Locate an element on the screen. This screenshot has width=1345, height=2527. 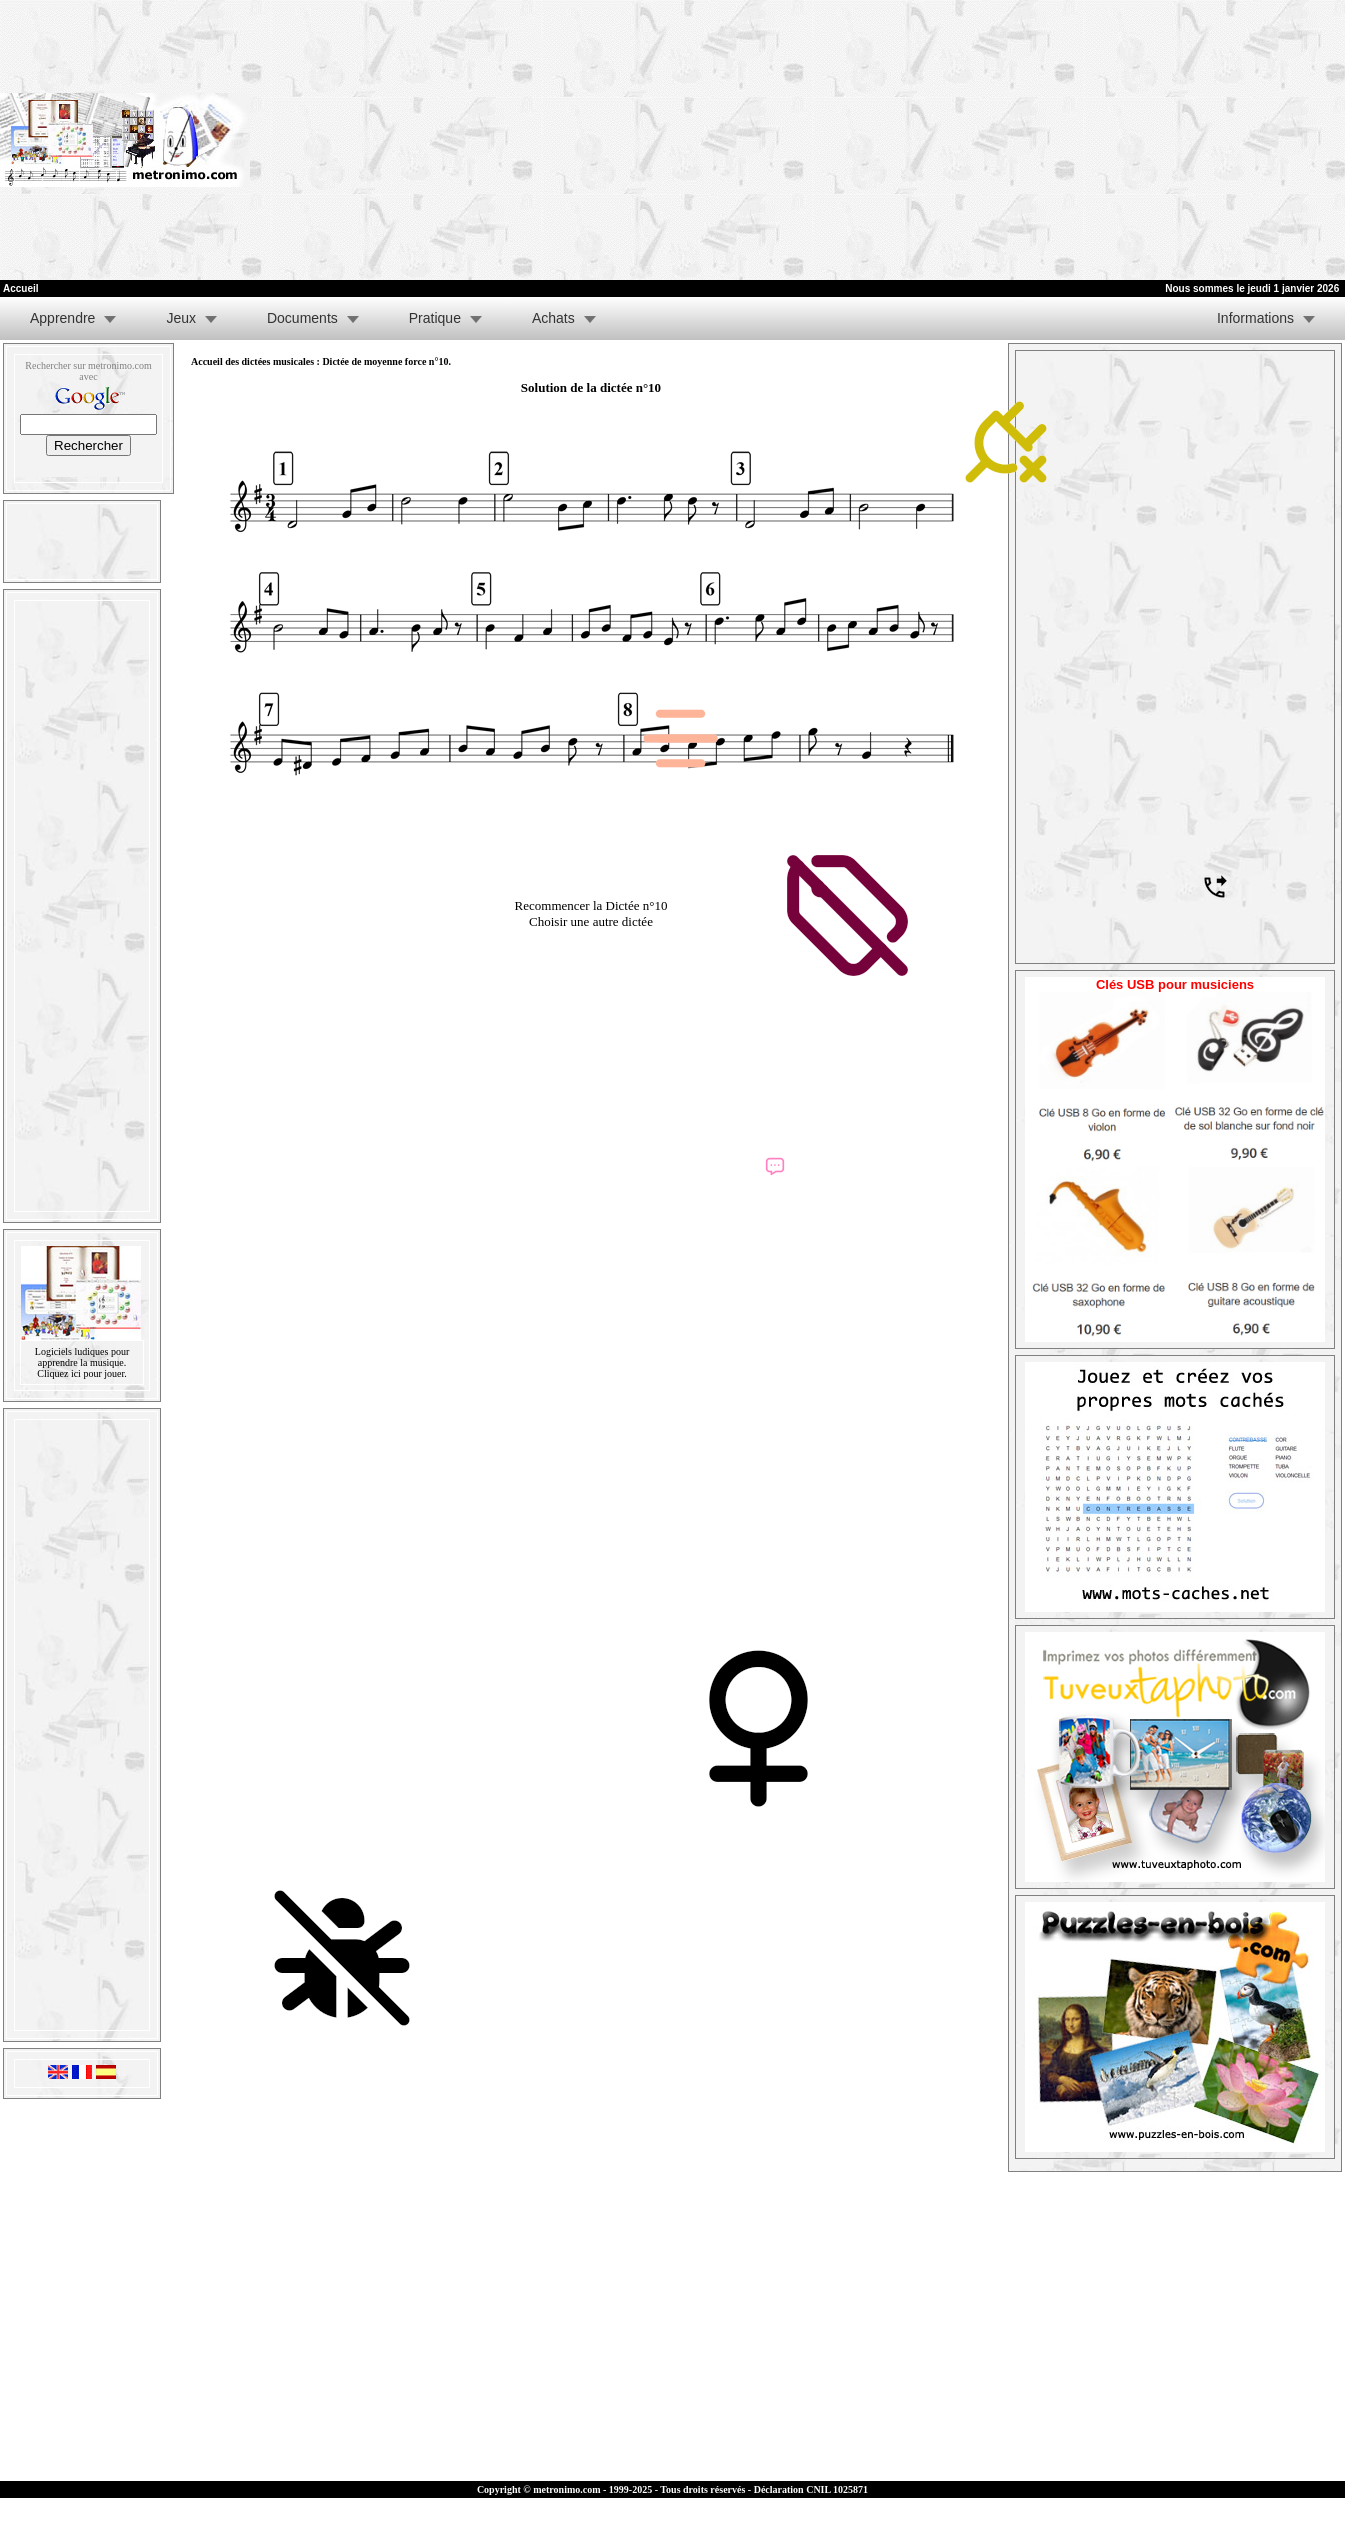
open navigation menu is located at coordinates (680, 738).